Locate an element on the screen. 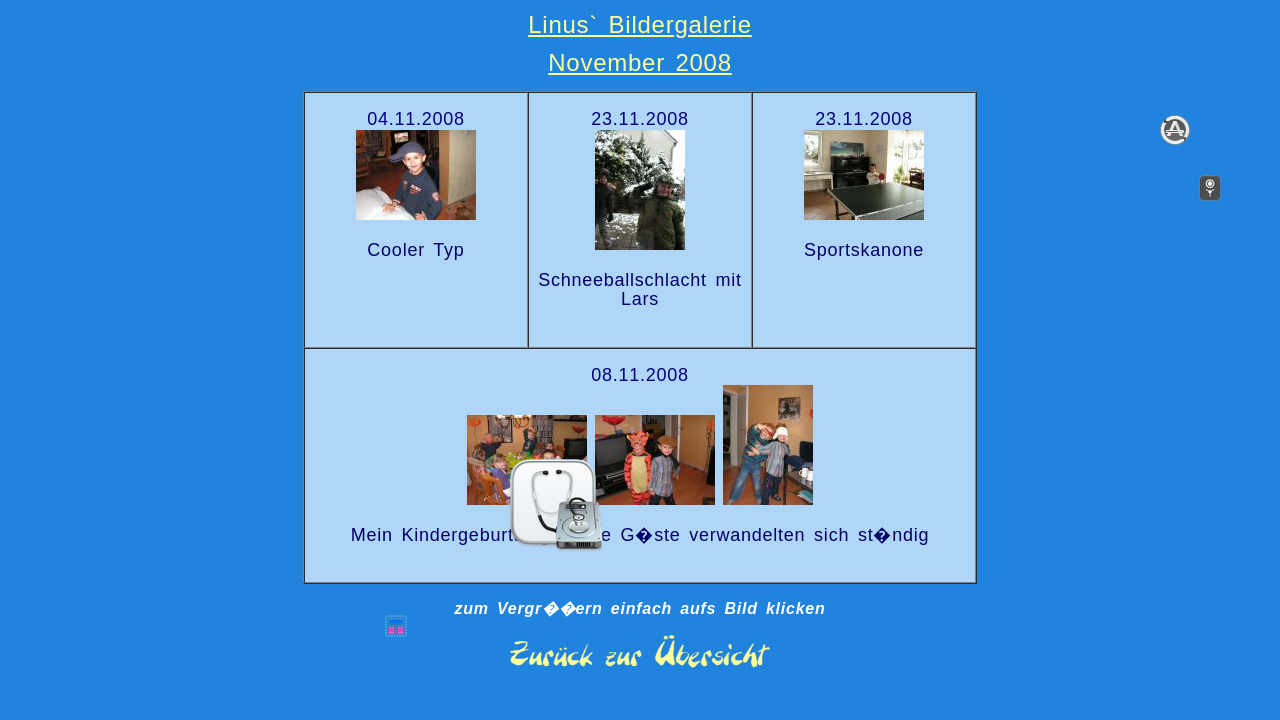  open the backups application is located at coordinates (1210, 188).